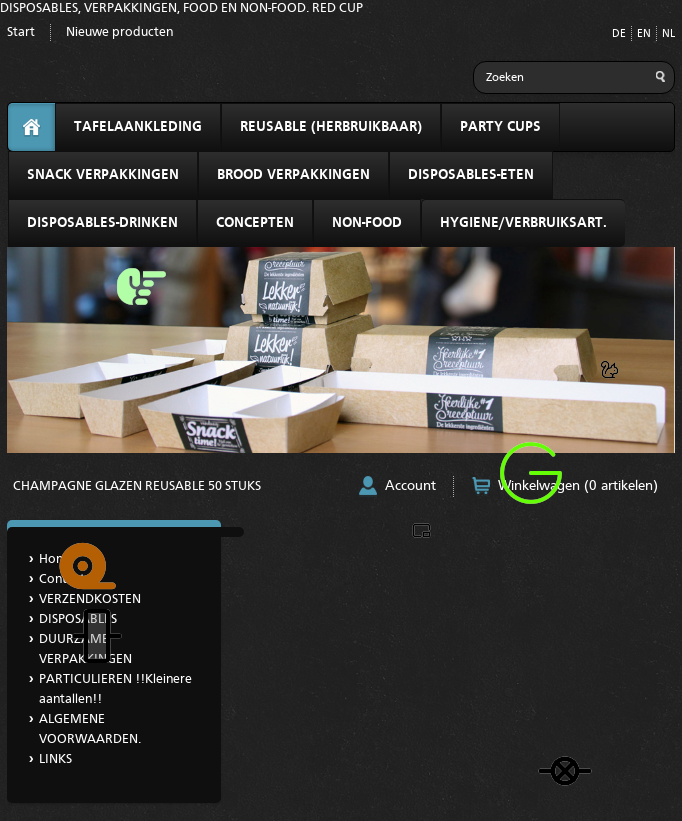  I want to click on access tape or recording tools, so click(86, 566).